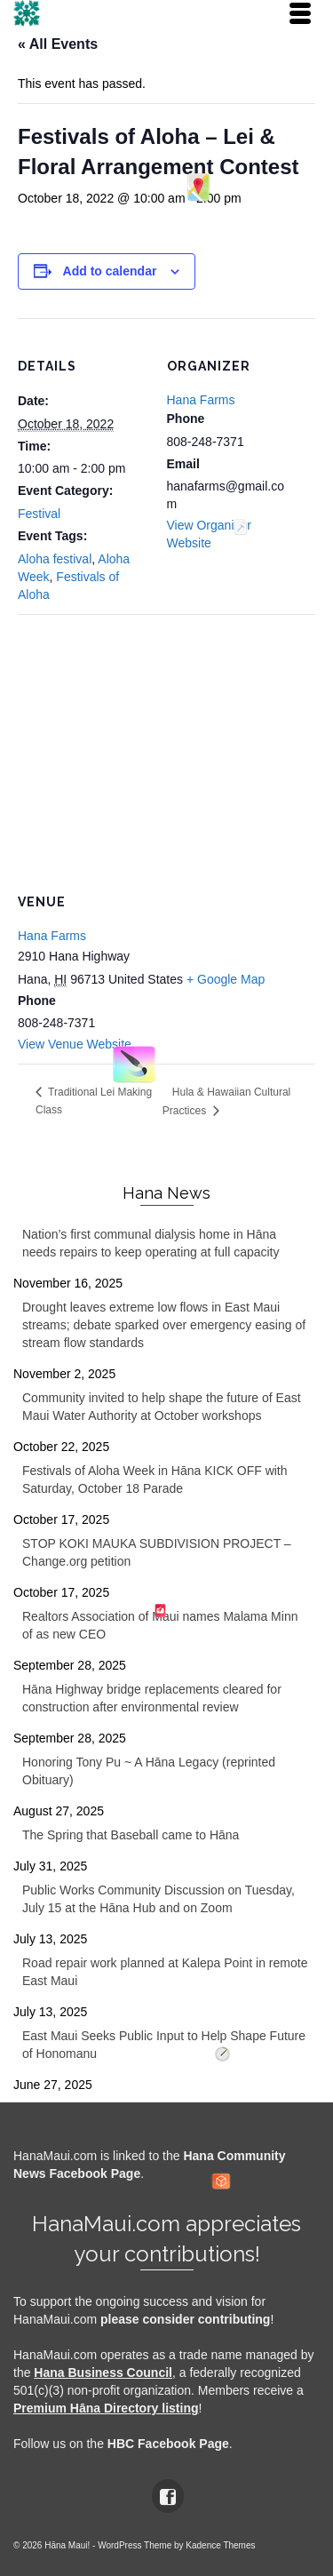 Image resolution: width=333 pixels, height=2576 pixels. Describe the element at coordinates (198, 187) in the screenshot. I see `open a GPX file containing GPS route data` at that location.